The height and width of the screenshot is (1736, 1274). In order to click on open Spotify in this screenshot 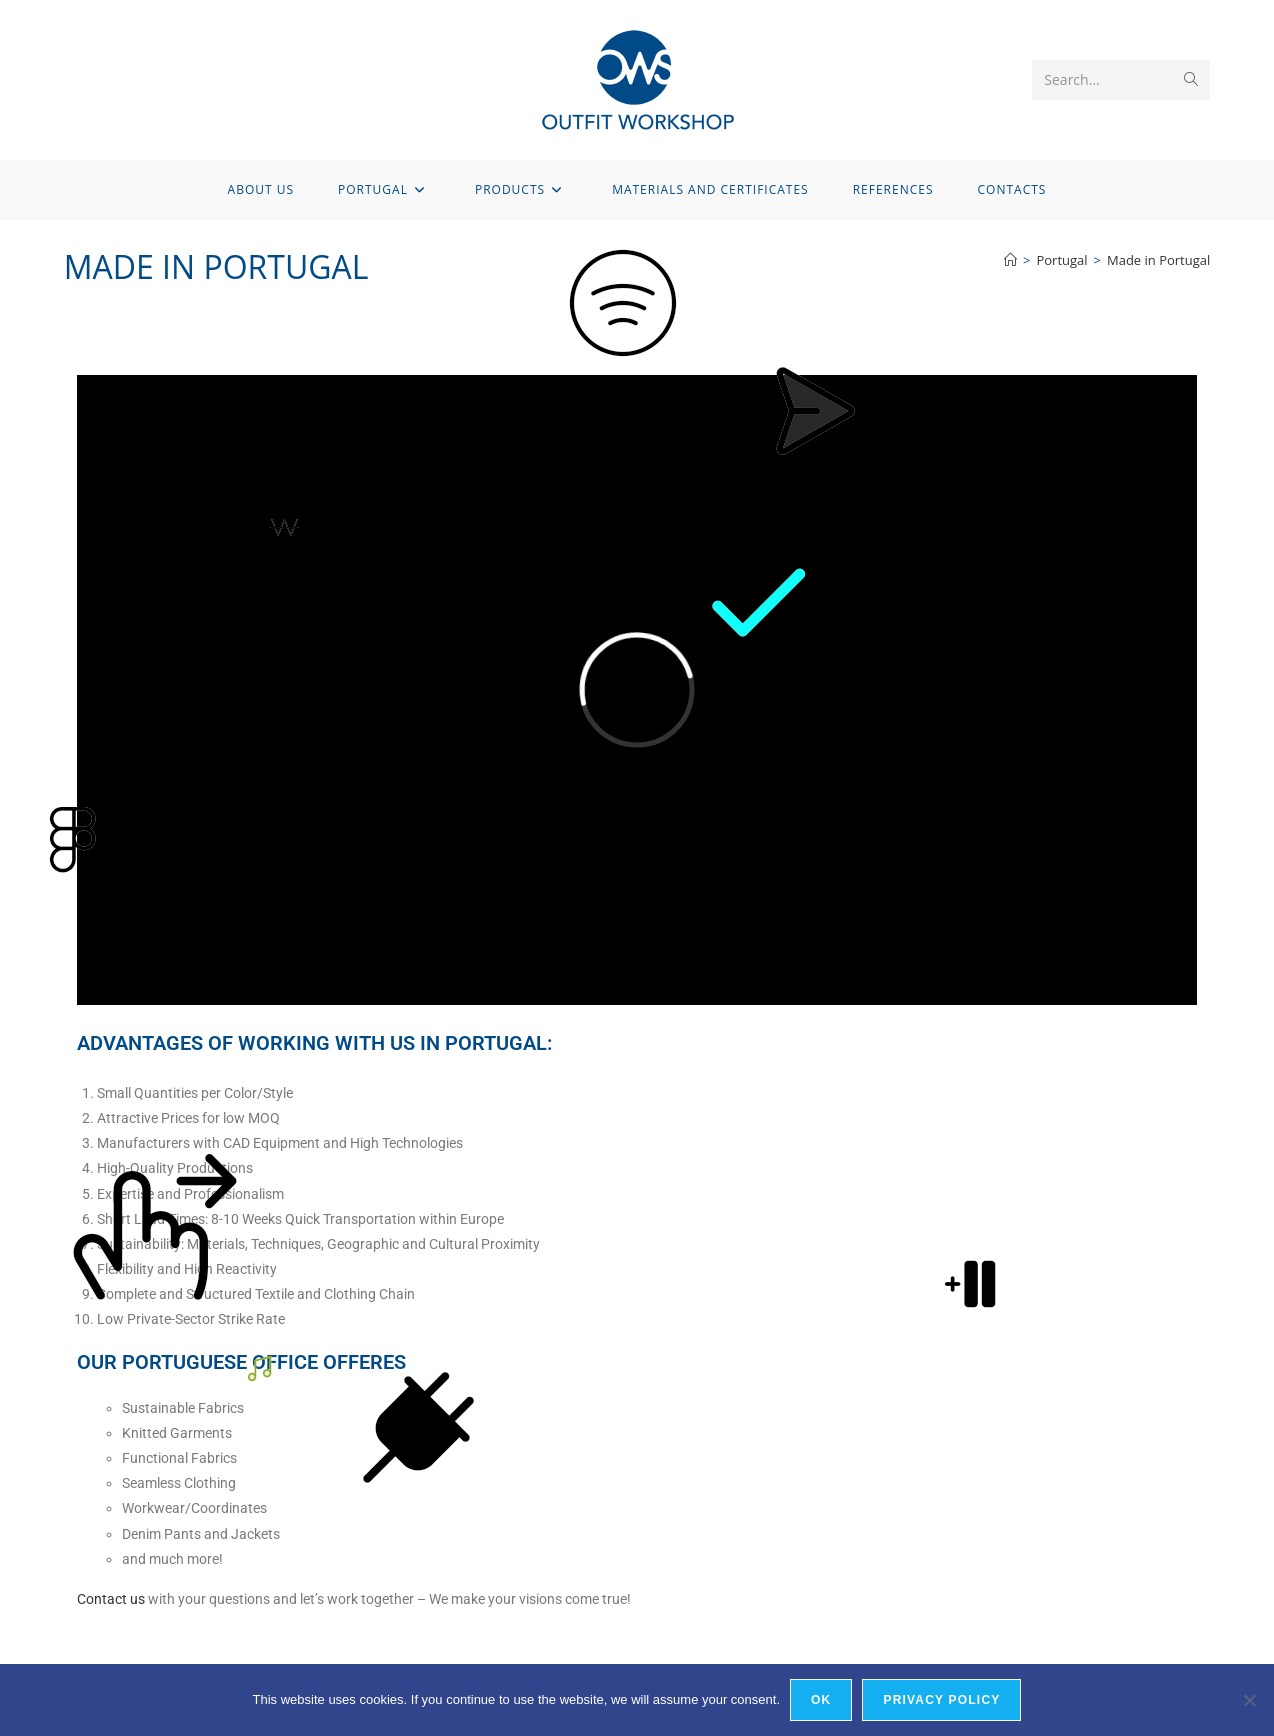, I will do `click(623, 303)`.